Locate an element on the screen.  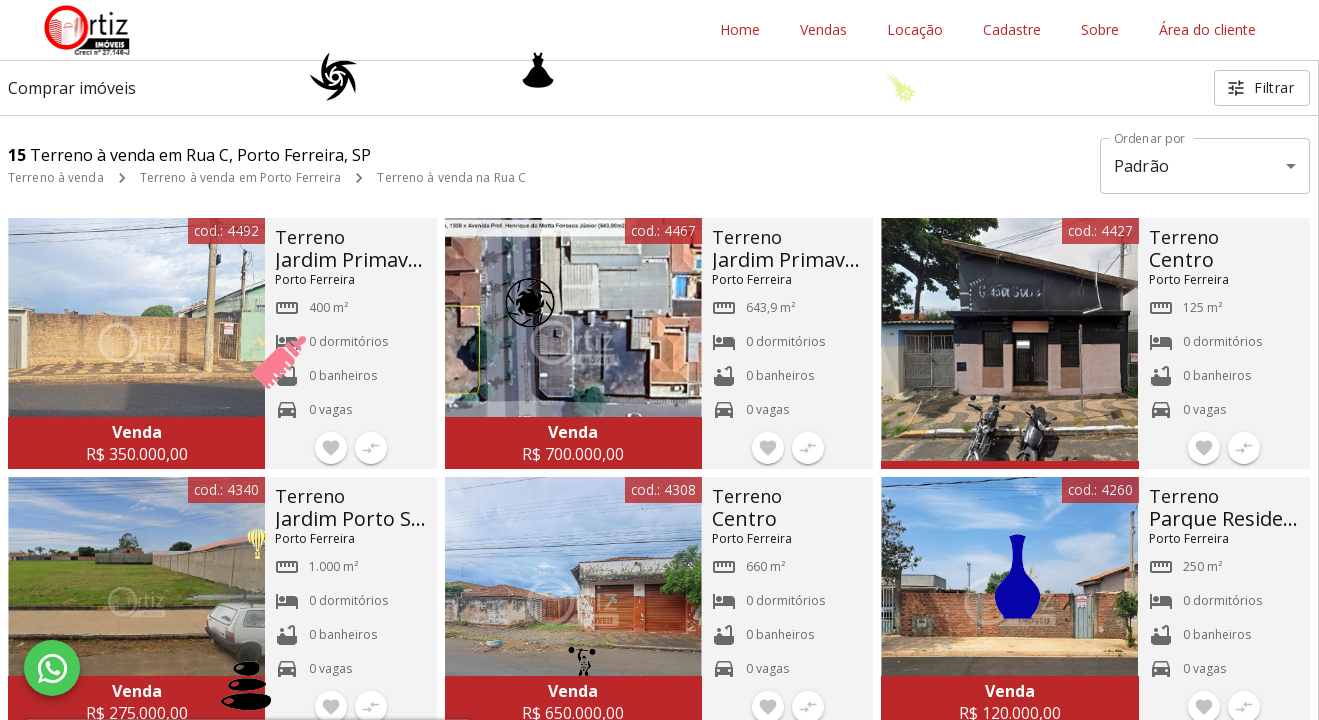
indicates a meteor shower or cosmic event in-game is located at coordinates (900, 87).